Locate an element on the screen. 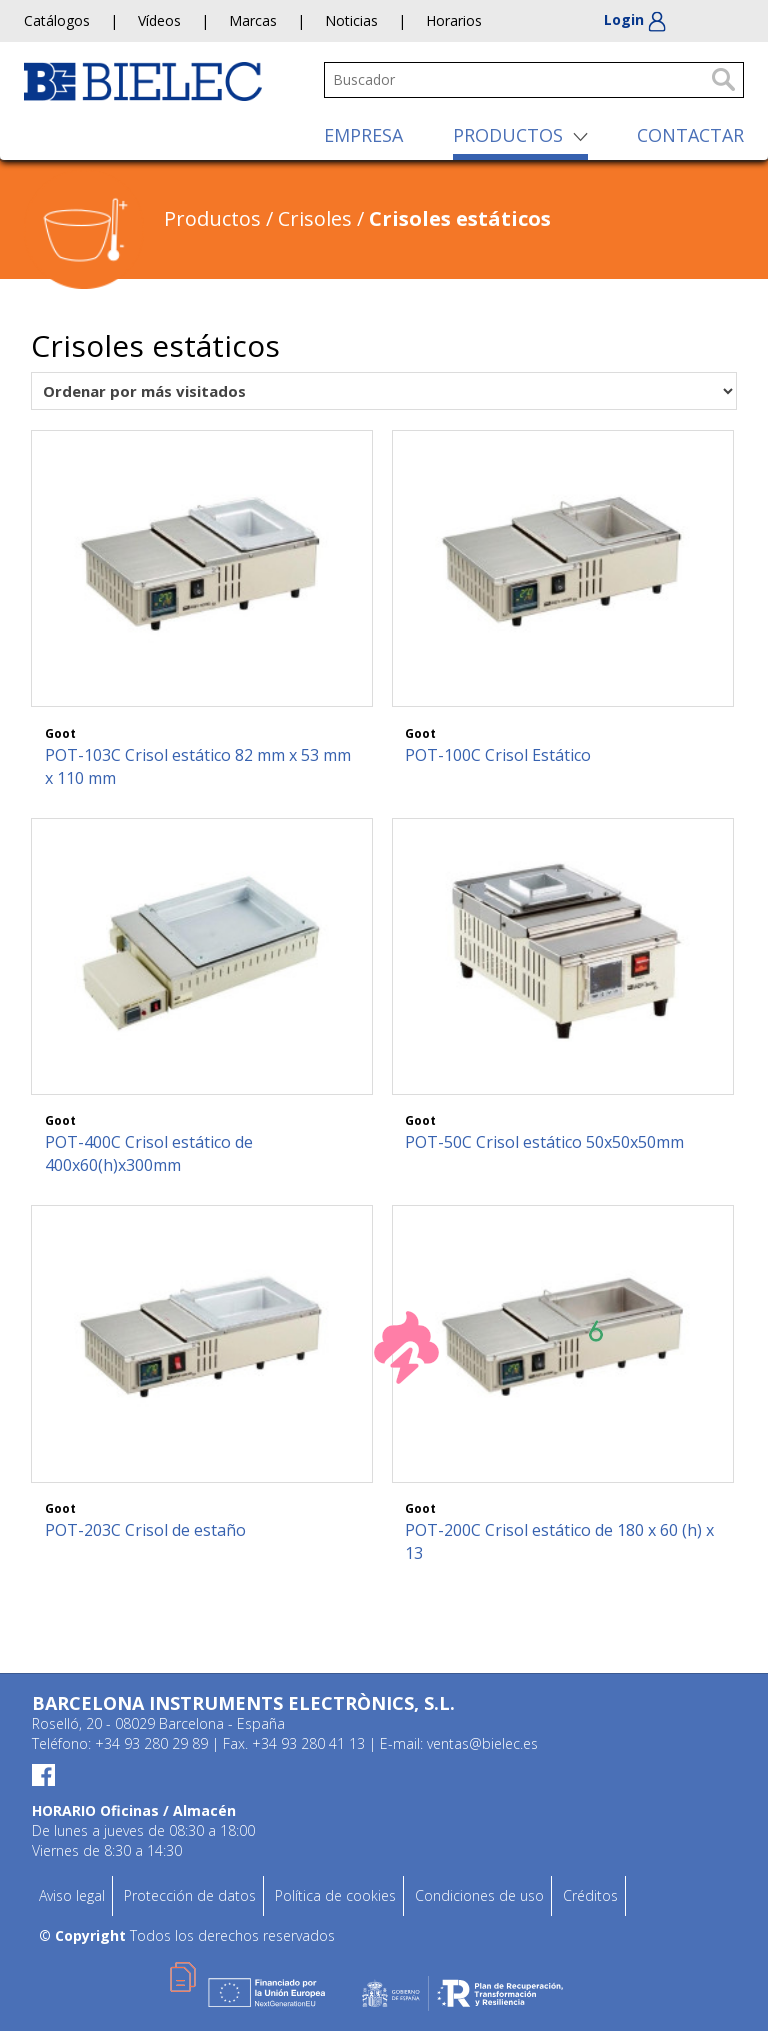  indicates step six in a multi-step process is located at coordinates (596, 1331).